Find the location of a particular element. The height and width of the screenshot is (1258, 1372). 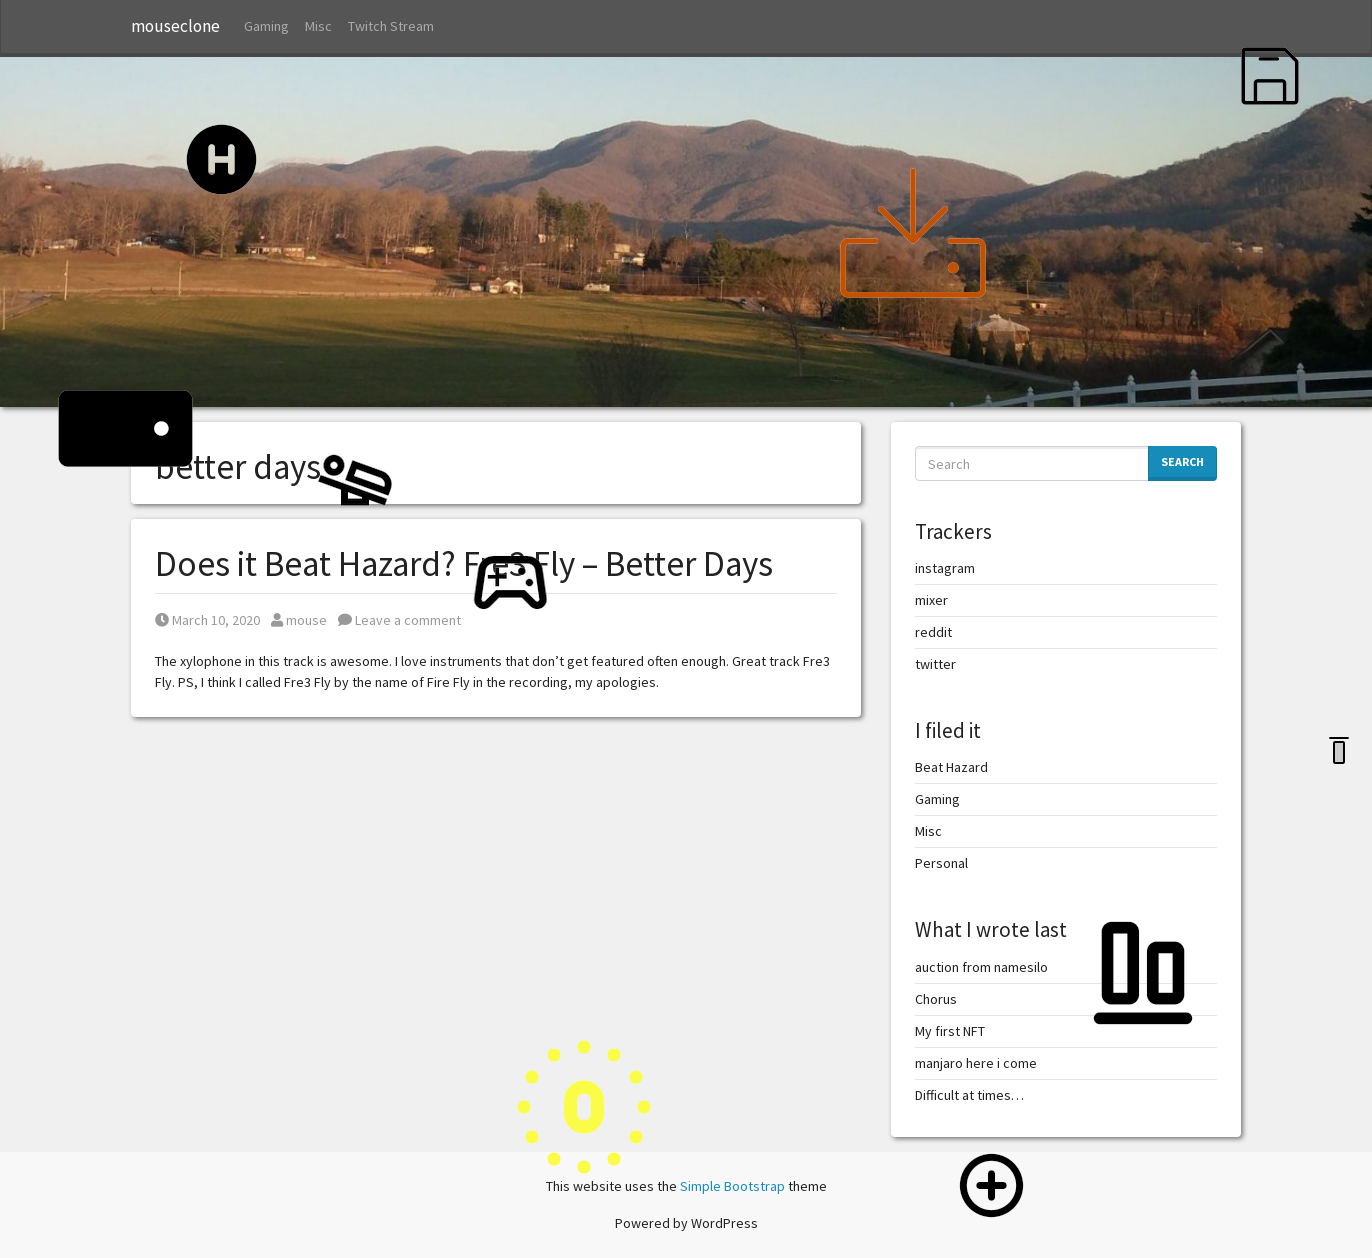

download a file to your device is located at coordinates (913, 241).